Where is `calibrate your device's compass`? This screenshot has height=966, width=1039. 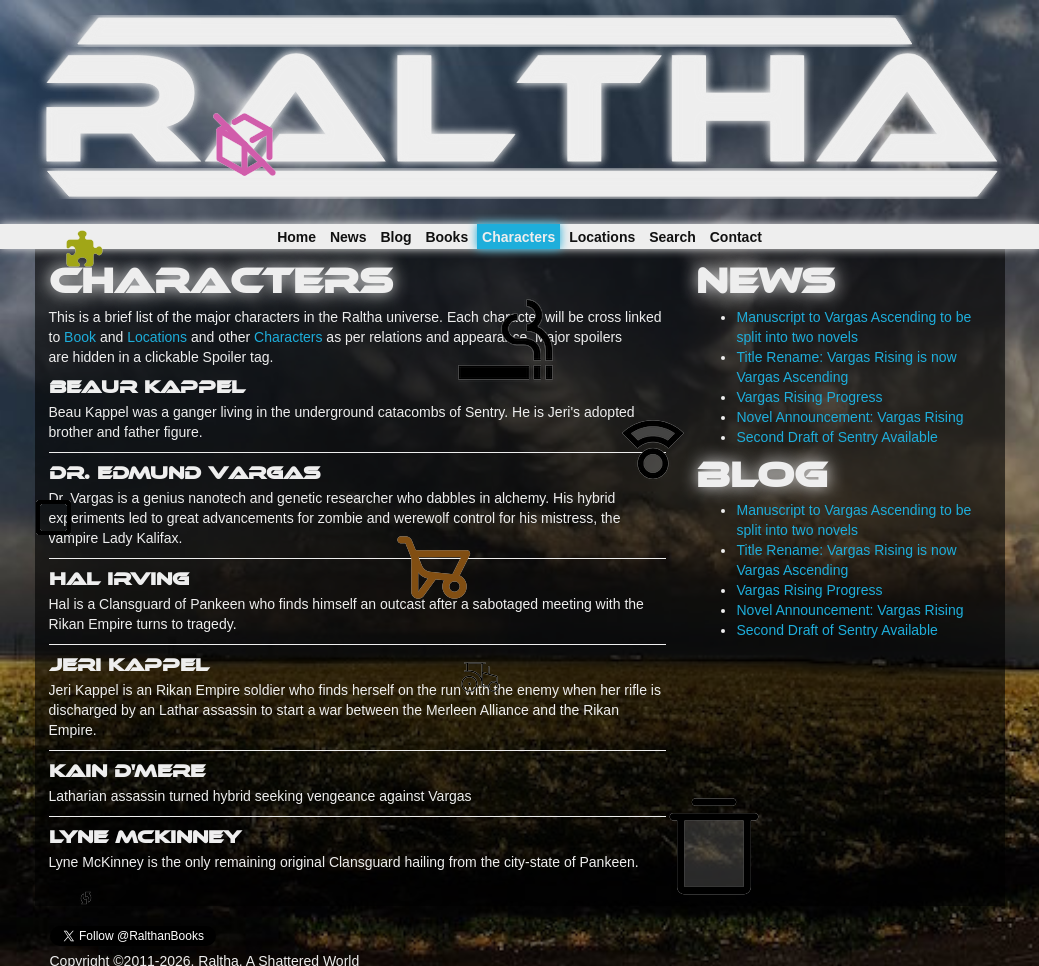
calibrate your device's compass is located at coordinates (653, 448).